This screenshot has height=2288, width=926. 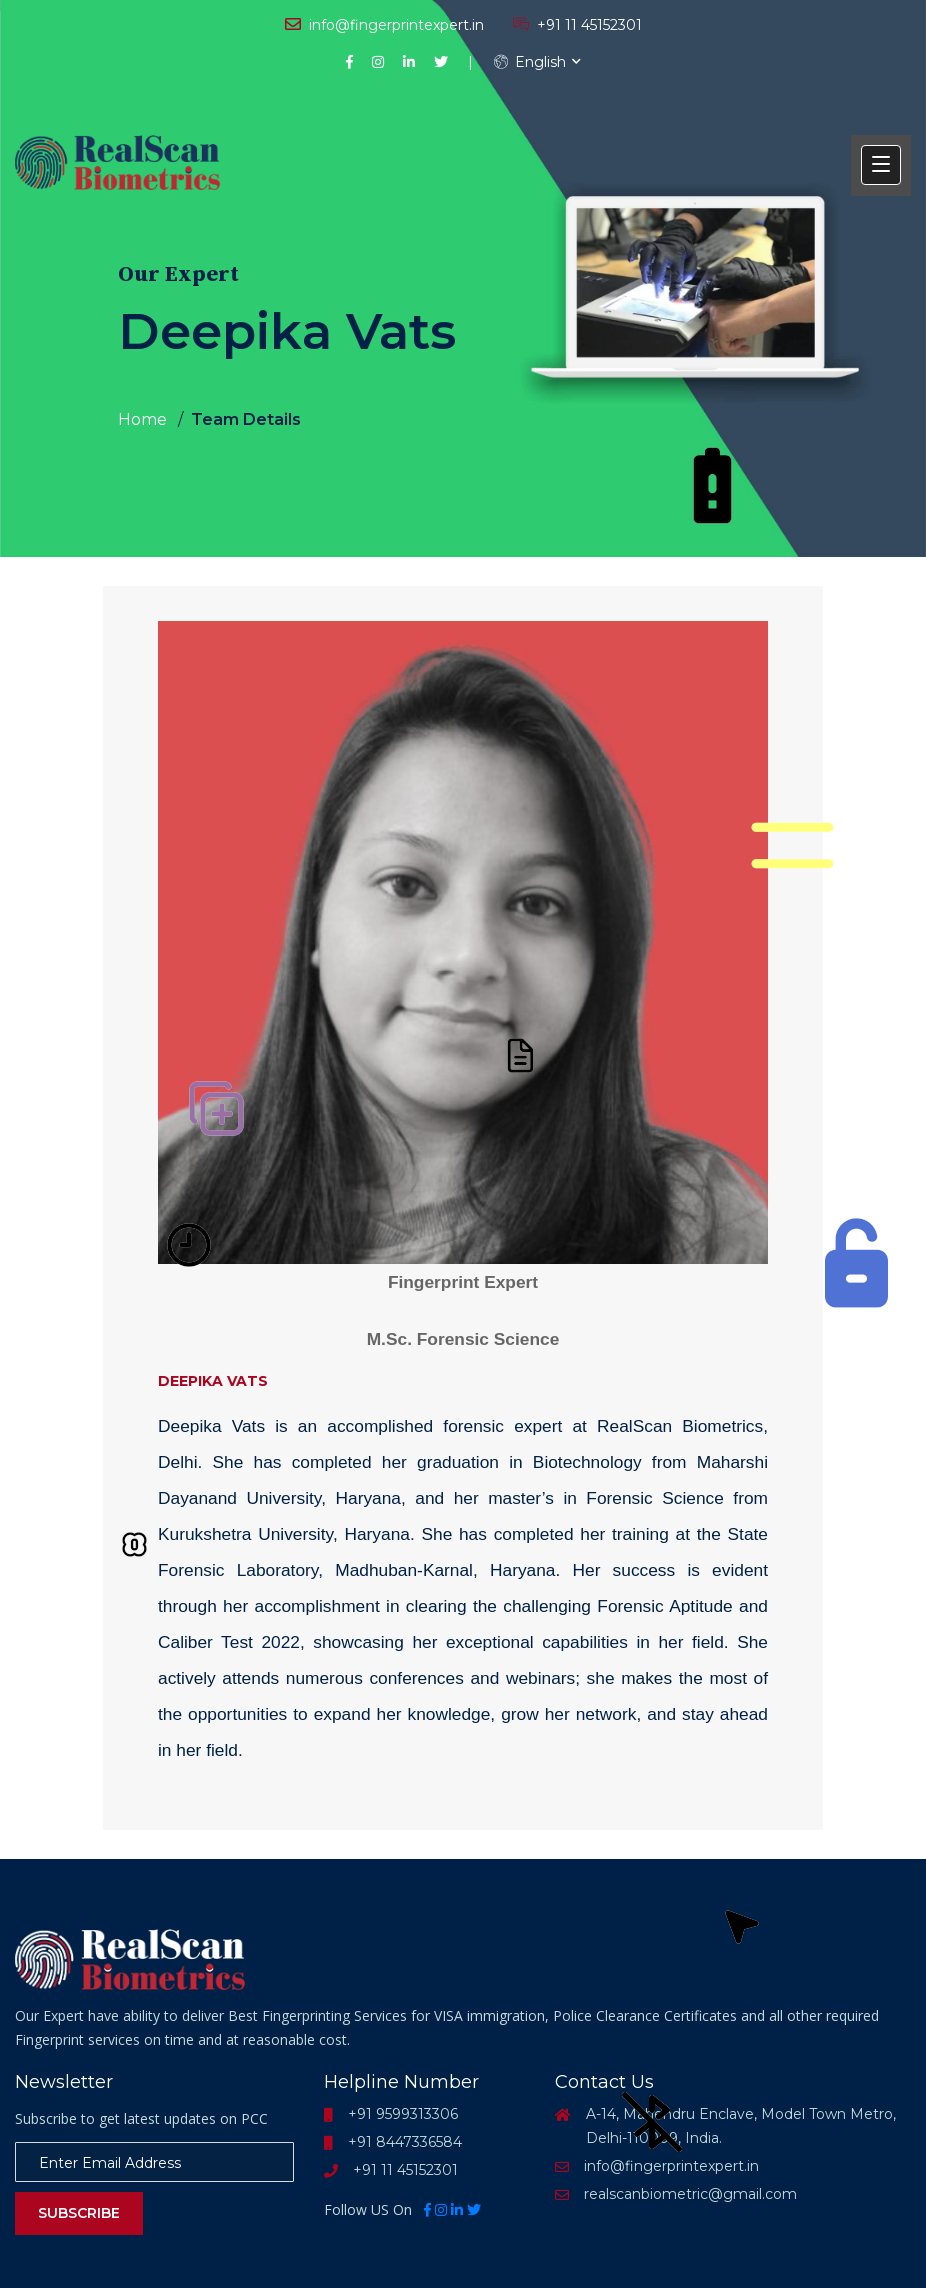 I want to click on unlock a secured item or feature, so click(x=856, y=1265).